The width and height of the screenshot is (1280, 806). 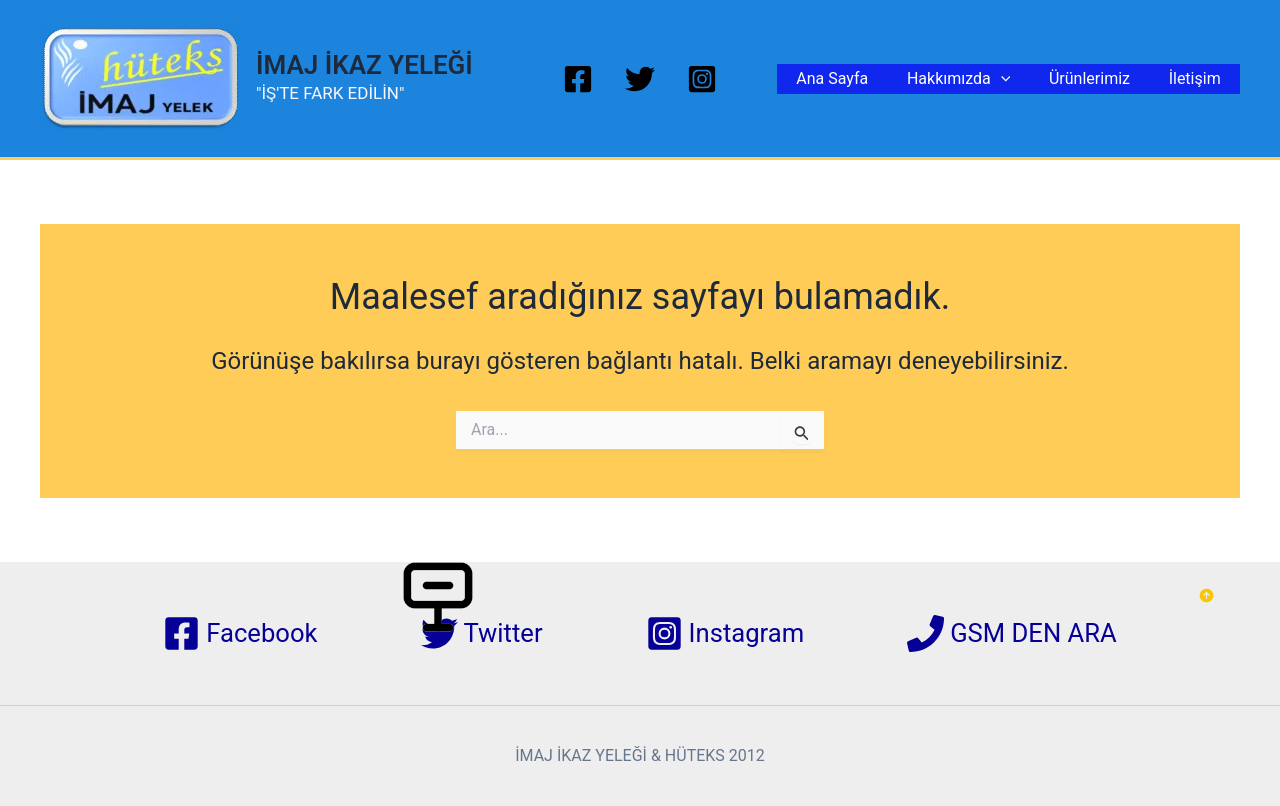 I want to click on upload a file or content, so click(x=1206, y=595).